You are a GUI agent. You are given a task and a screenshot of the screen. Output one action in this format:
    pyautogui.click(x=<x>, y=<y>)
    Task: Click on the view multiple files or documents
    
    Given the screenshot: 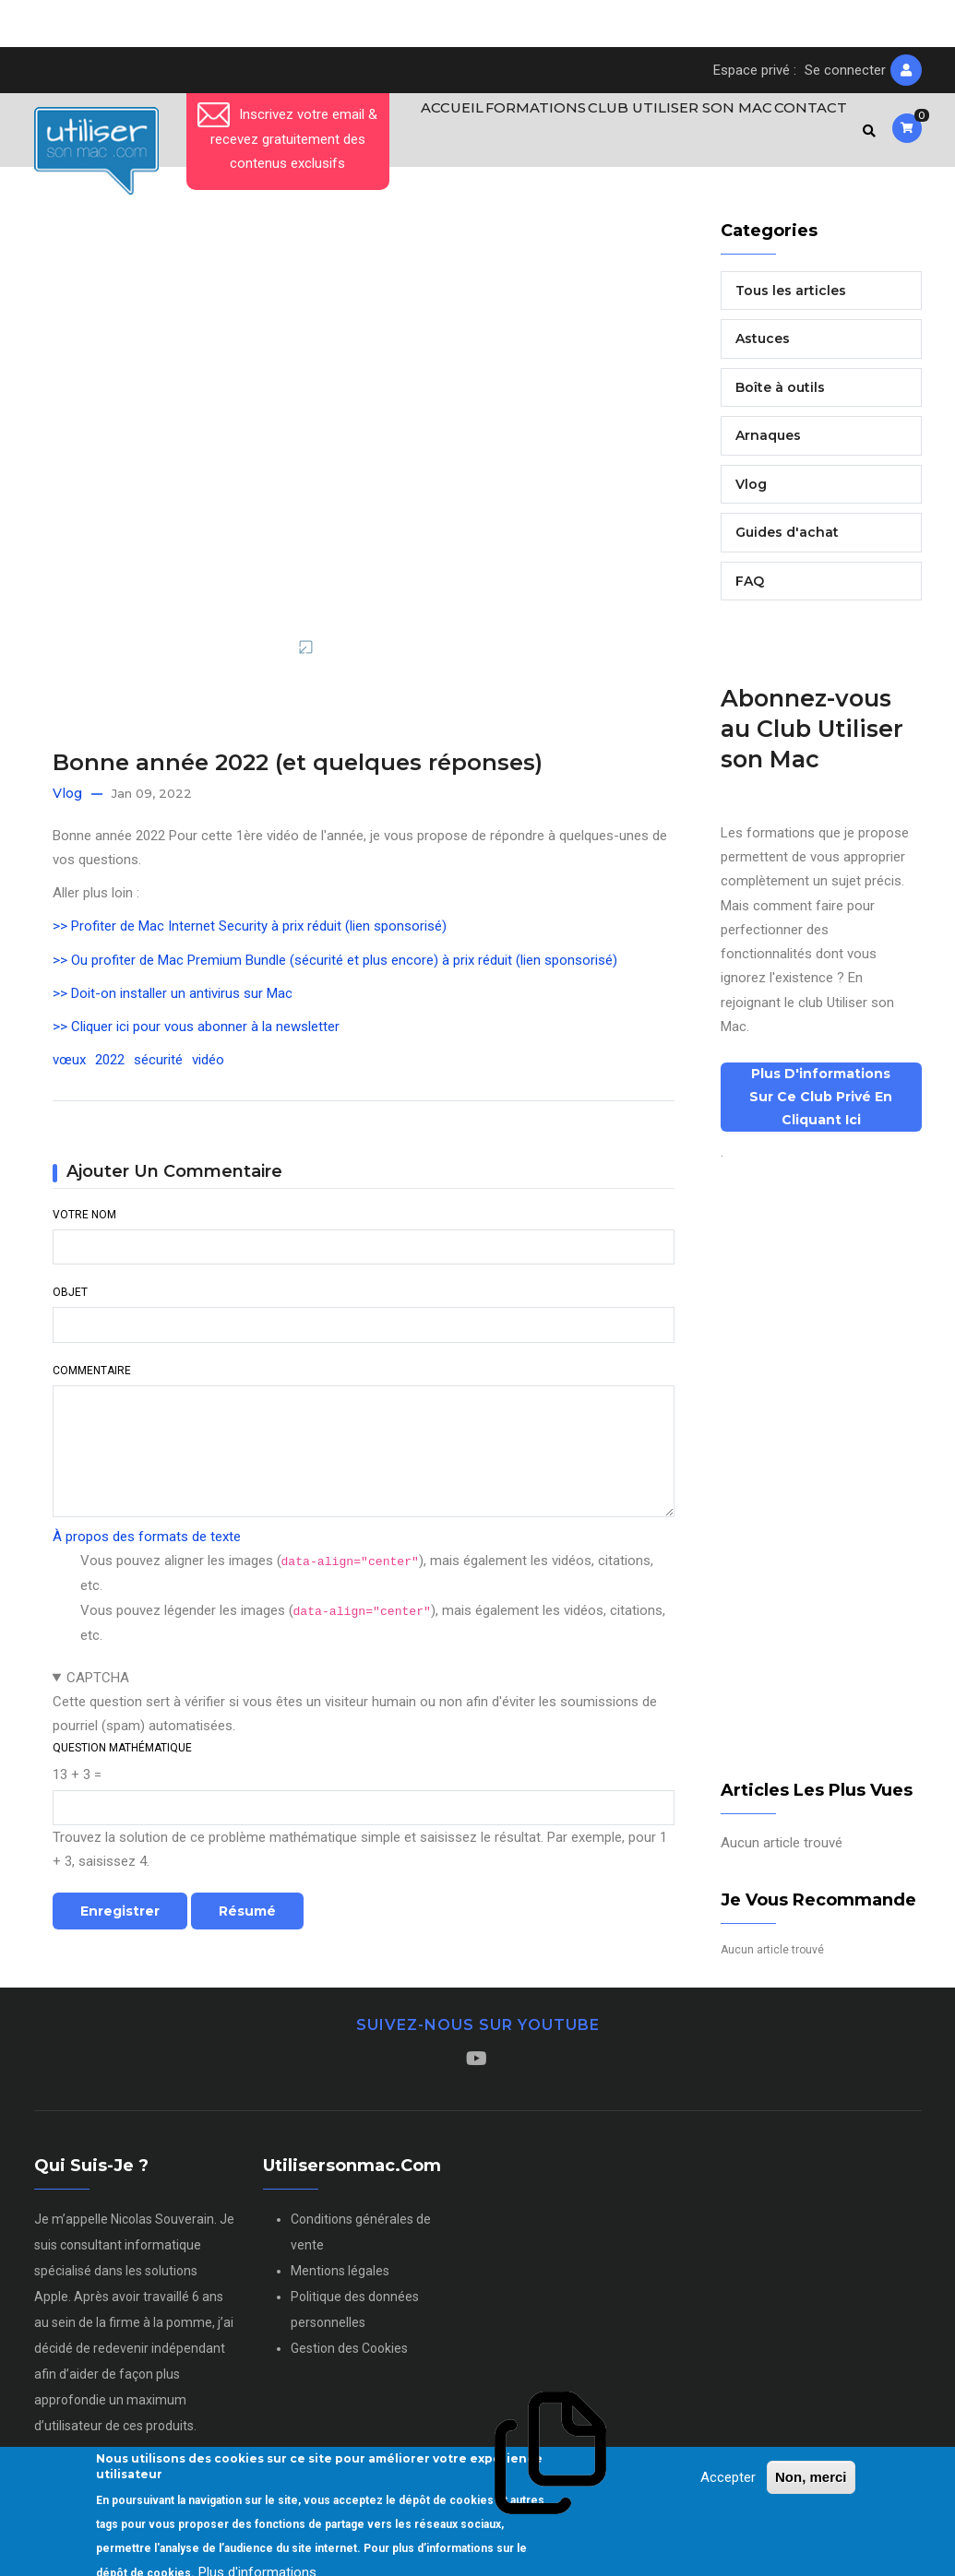 What is the action you would take?
    pyautogui.click(x=550, y=2452)
    